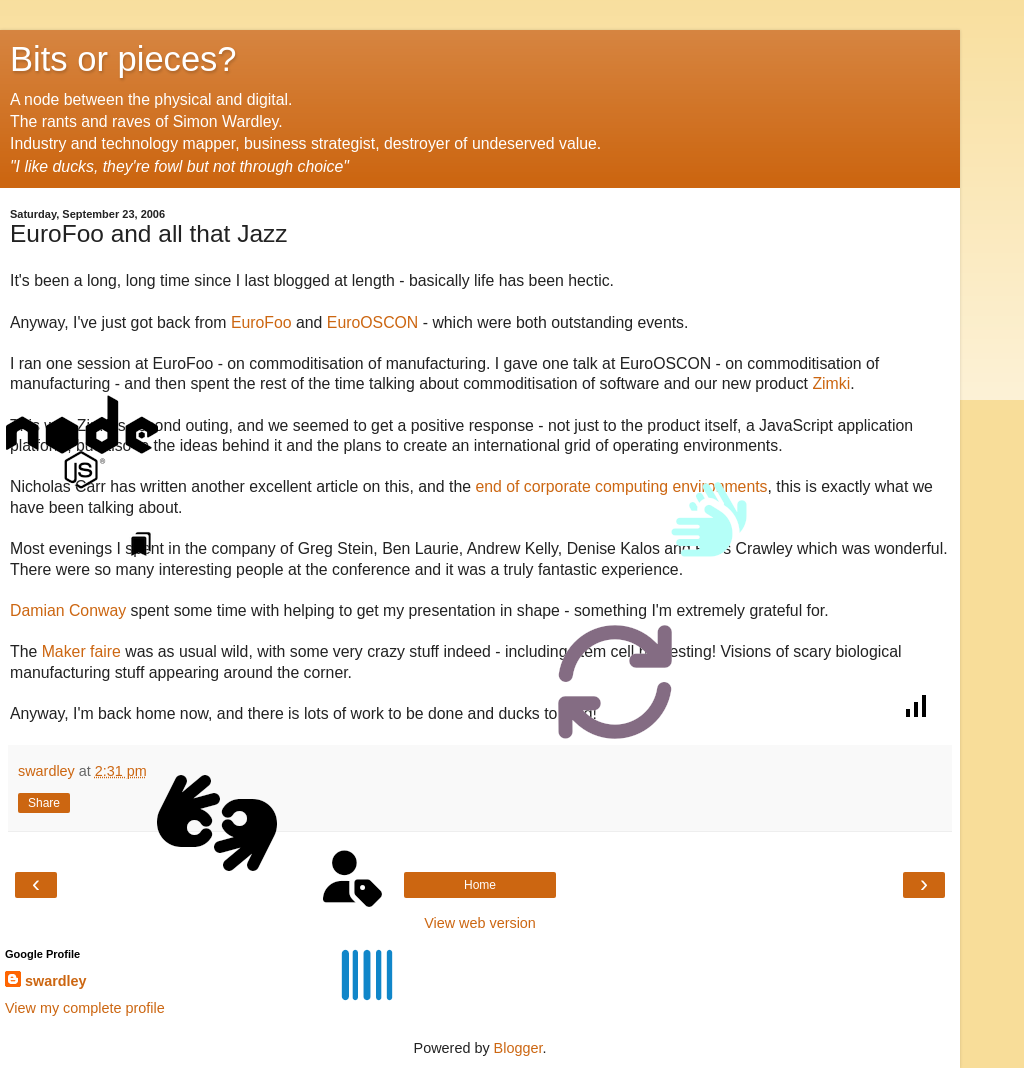 Image resolution: width=1024 pixels, height=1068 pixels. I want to click on tag or label a user profile, so click(351, 876).